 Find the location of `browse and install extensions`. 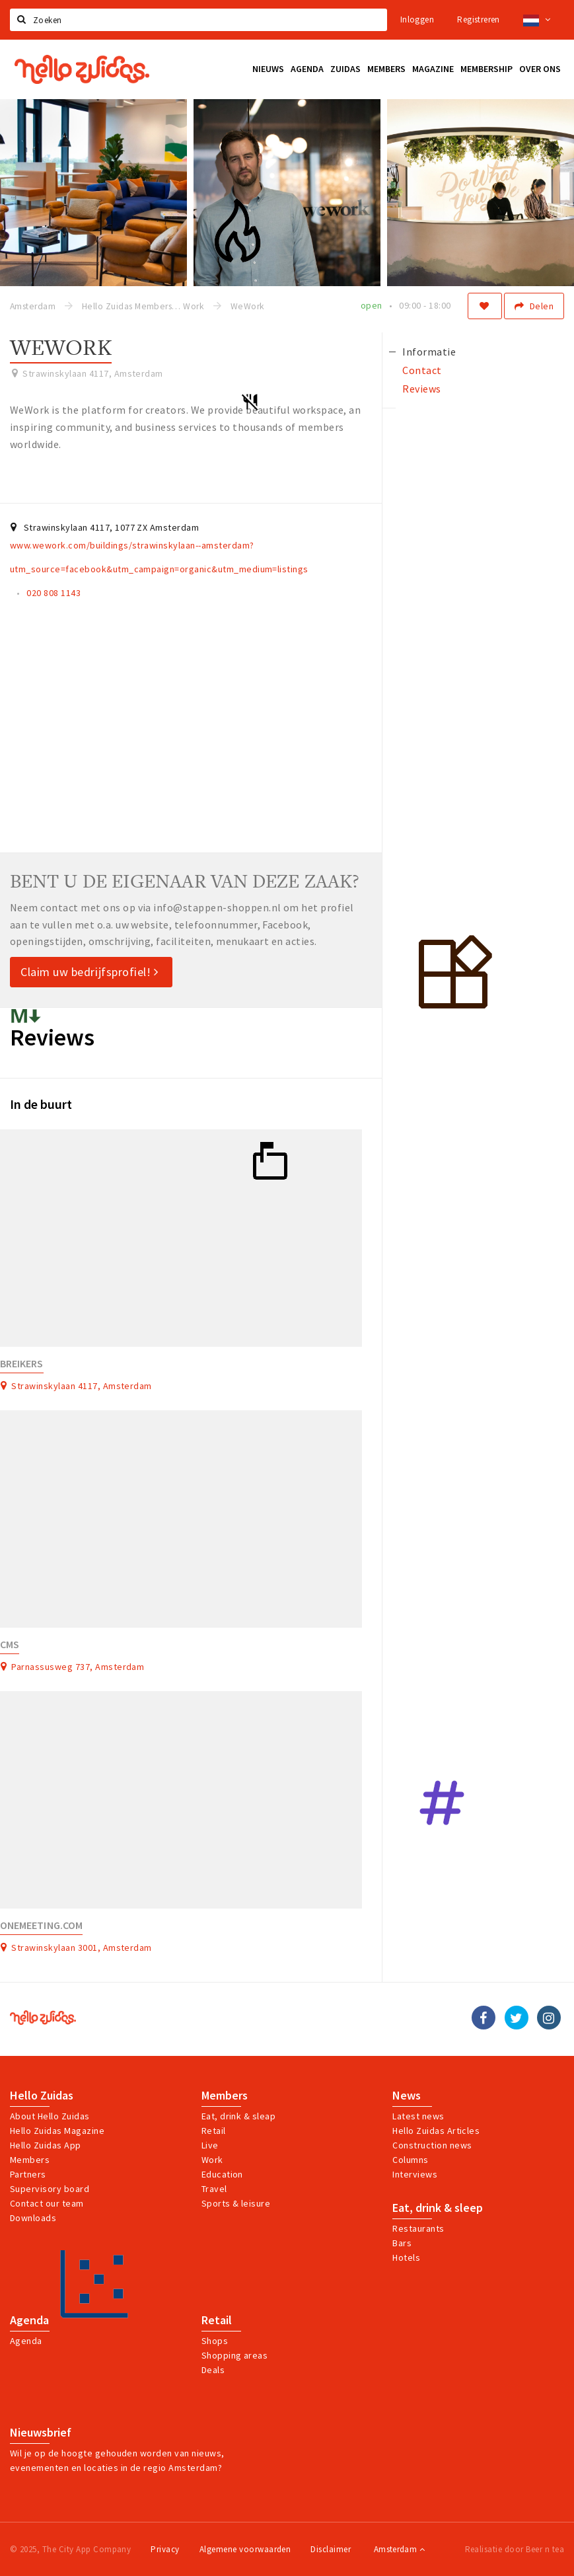

browse and install extensions is located at coordinates (456, 971).